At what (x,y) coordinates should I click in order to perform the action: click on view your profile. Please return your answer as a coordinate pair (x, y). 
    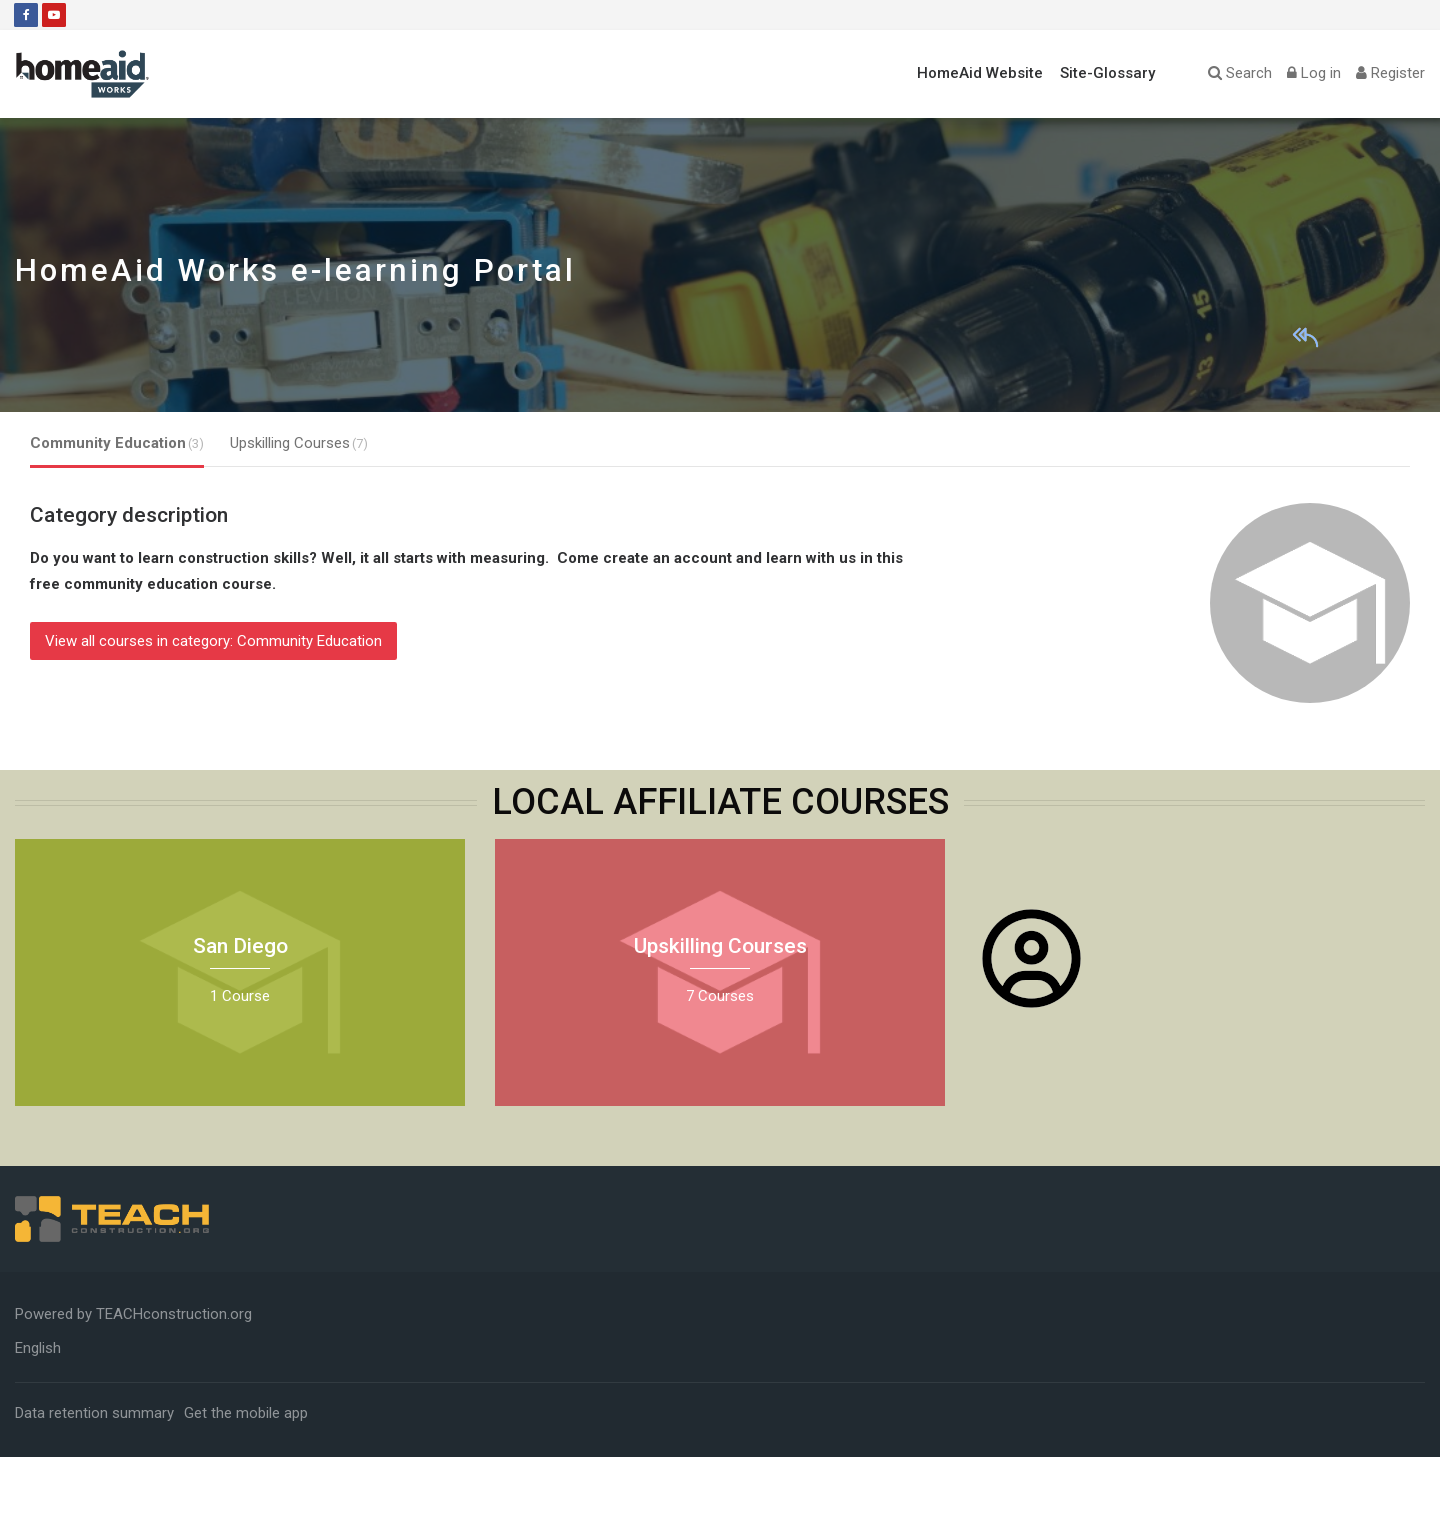
    Looking at the image, I should click on (1031, 958).